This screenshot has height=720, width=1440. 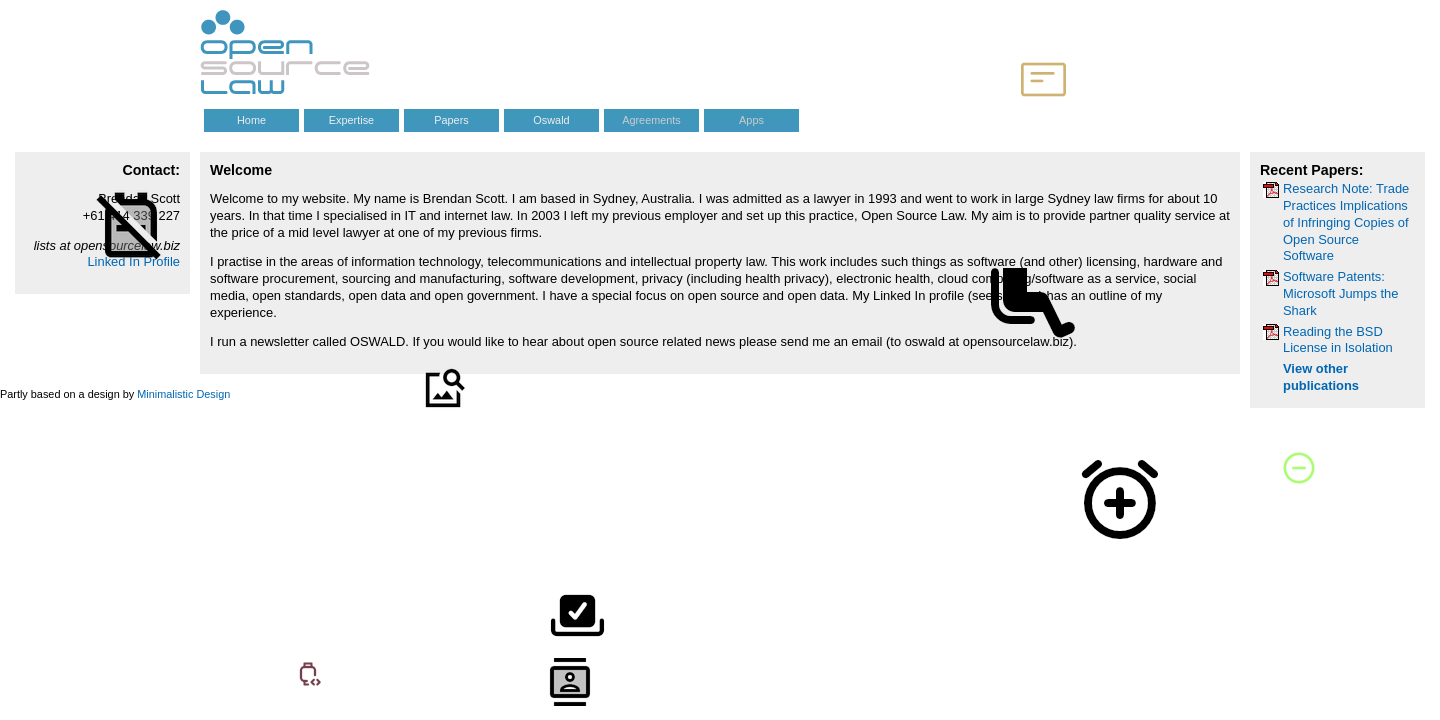 What do you see at coordinates (131, 225) in the screenshot?
I see `no backpacks allowed` at bounding box center [131, 225].